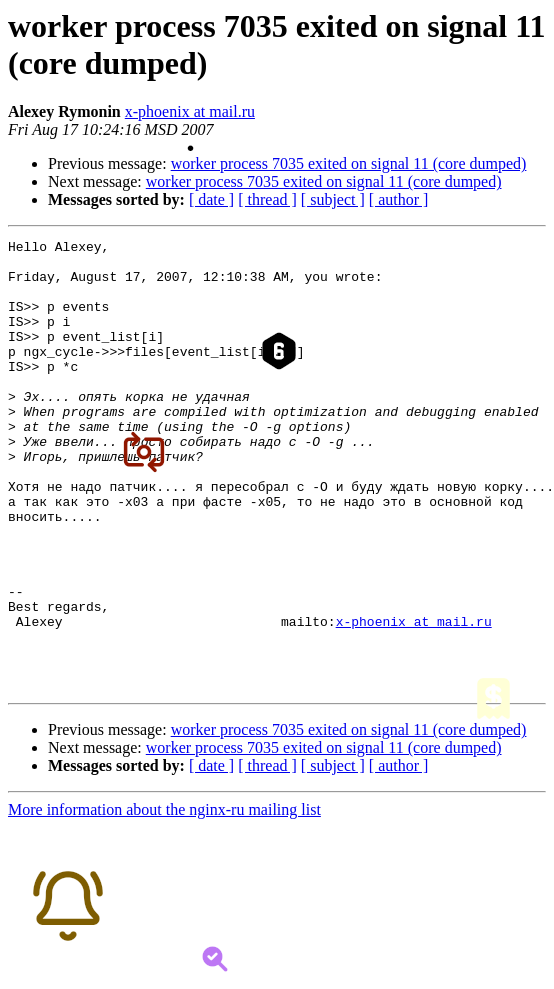 The width and height of the screenshot is (554, 989). Describe the element at coordinates (144, 452) in the screenshot. I see `switch between front and rear camera` at that location.